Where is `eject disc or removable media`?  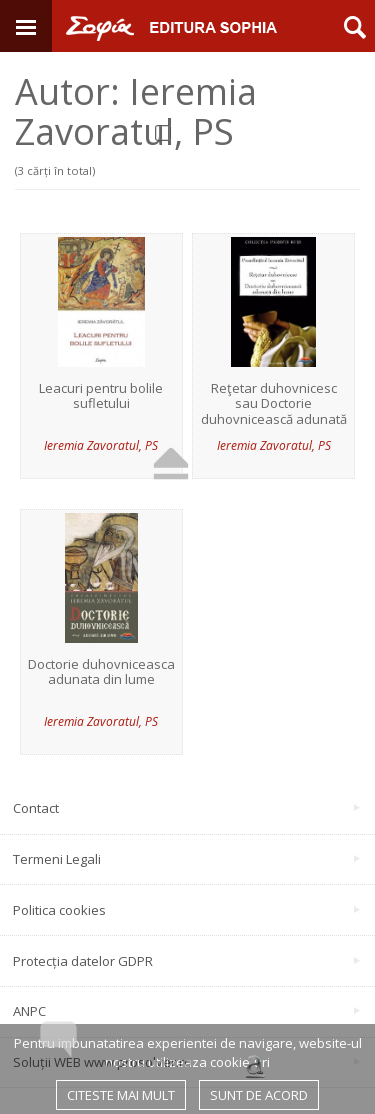
eject disc or removable media is located at coordinates (171, 465).